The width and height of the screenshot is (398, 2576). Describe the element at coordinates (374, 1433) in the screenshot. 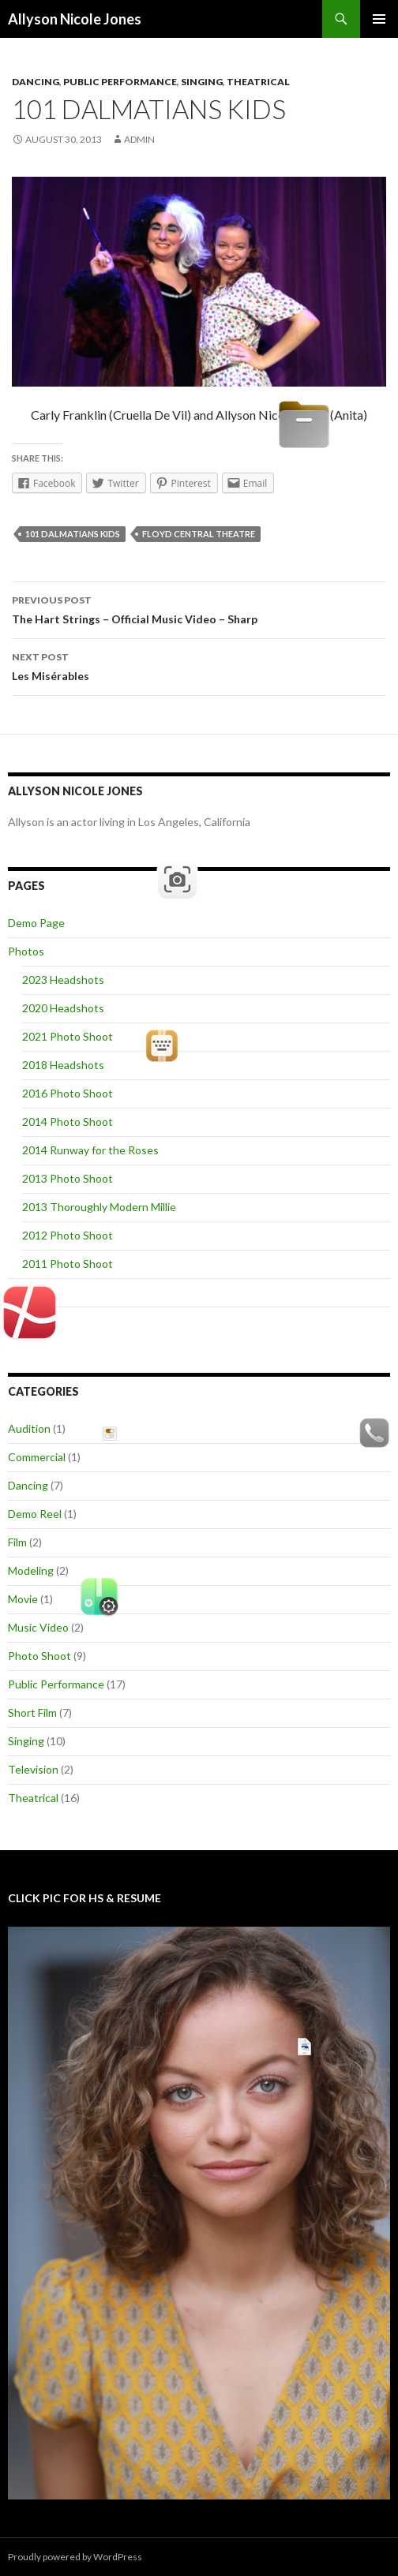

I see `open the phone app to make a call` at that location.